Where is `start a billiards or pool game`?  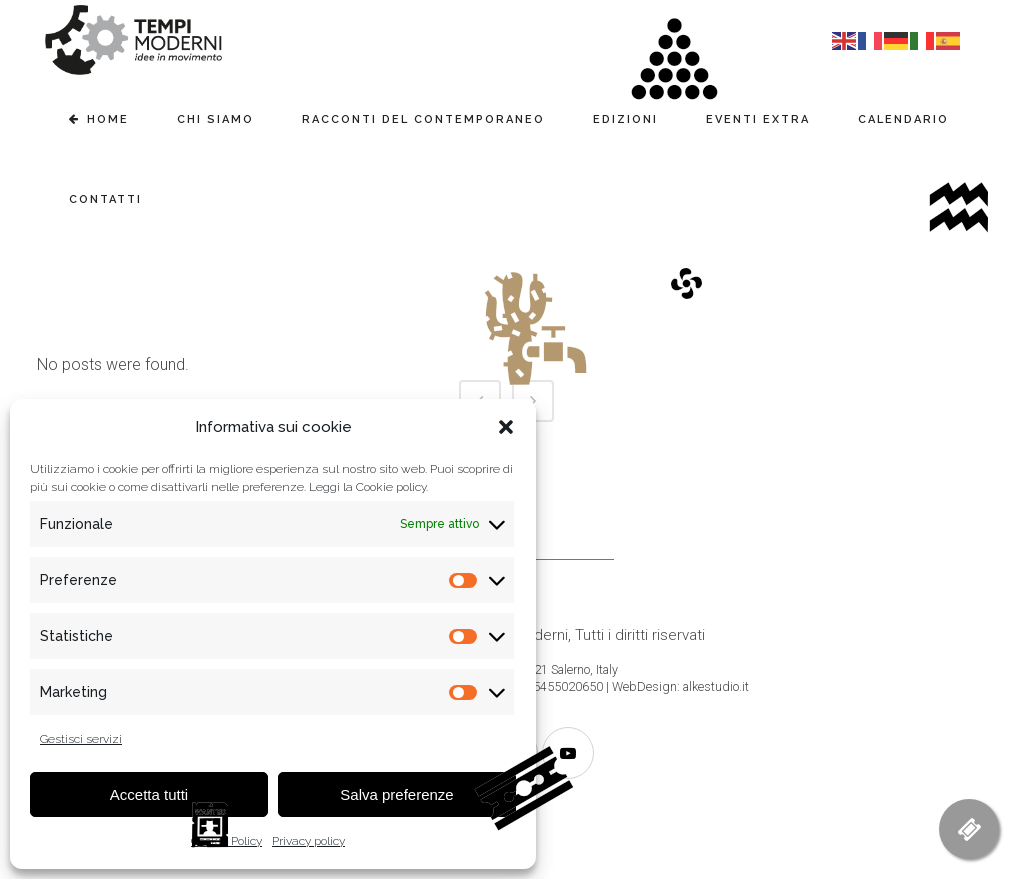 start a billiards or pool game is located at coordinates (674, 56).